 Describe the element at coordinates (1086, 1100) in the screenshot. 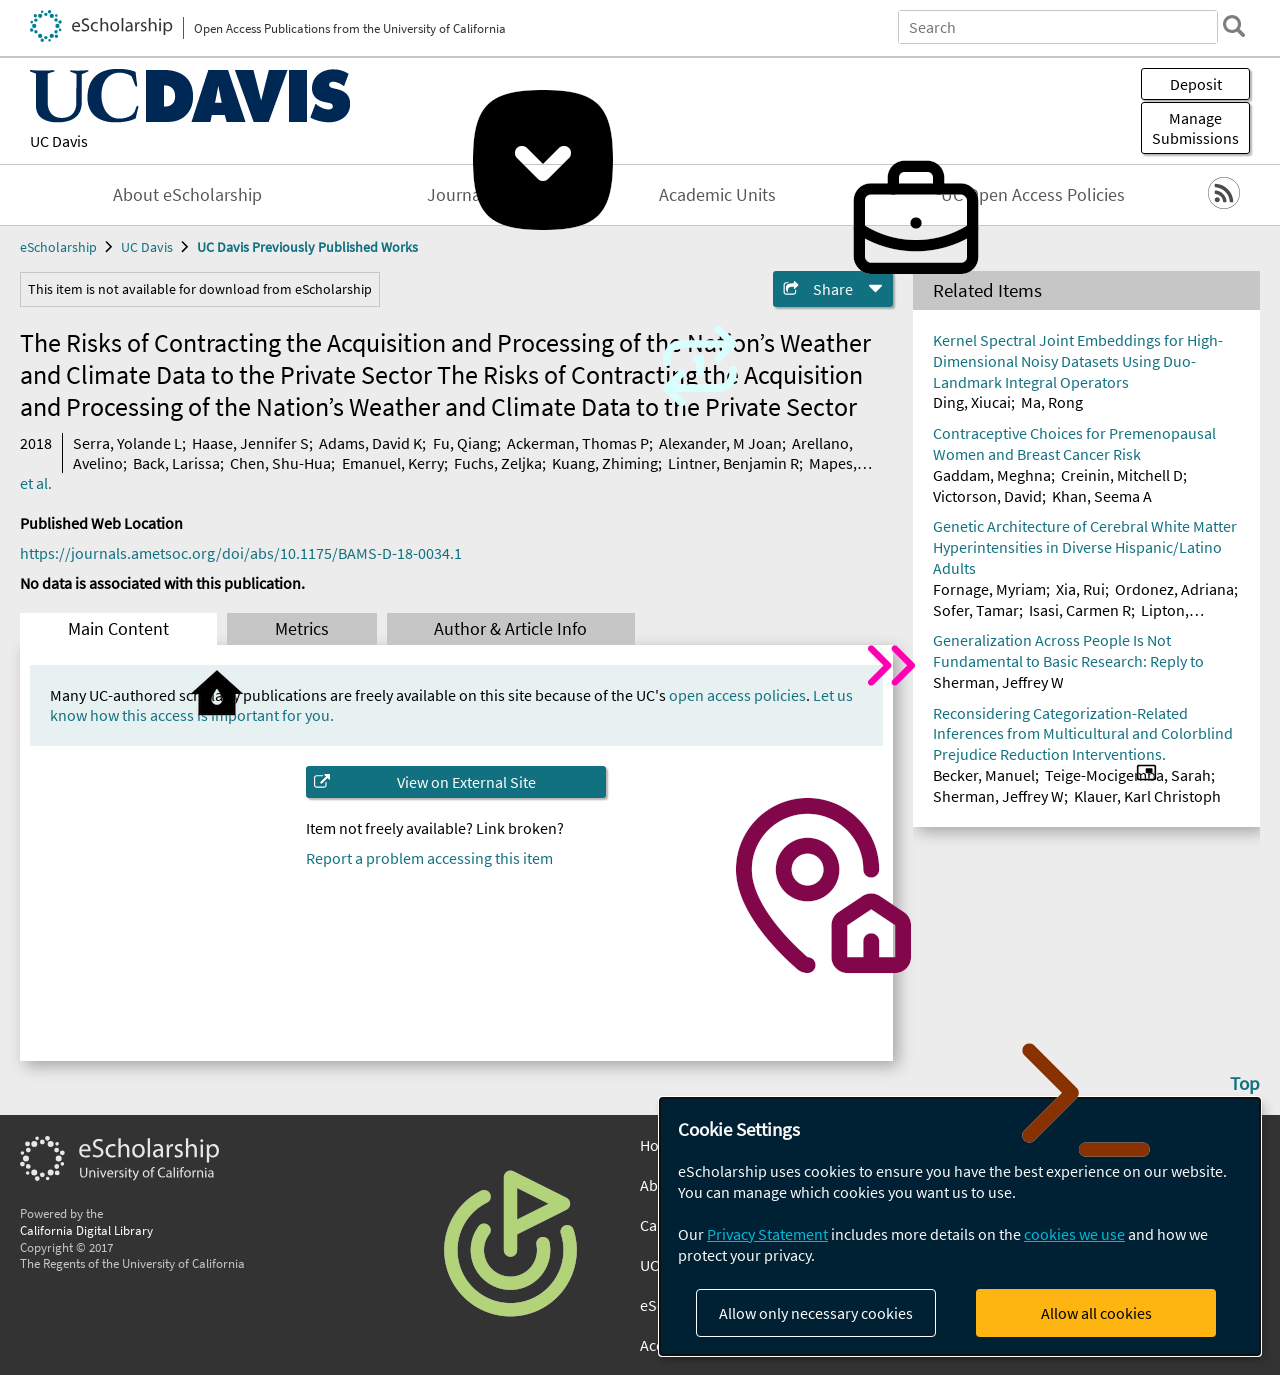

I see `open command line terminal` at that location.